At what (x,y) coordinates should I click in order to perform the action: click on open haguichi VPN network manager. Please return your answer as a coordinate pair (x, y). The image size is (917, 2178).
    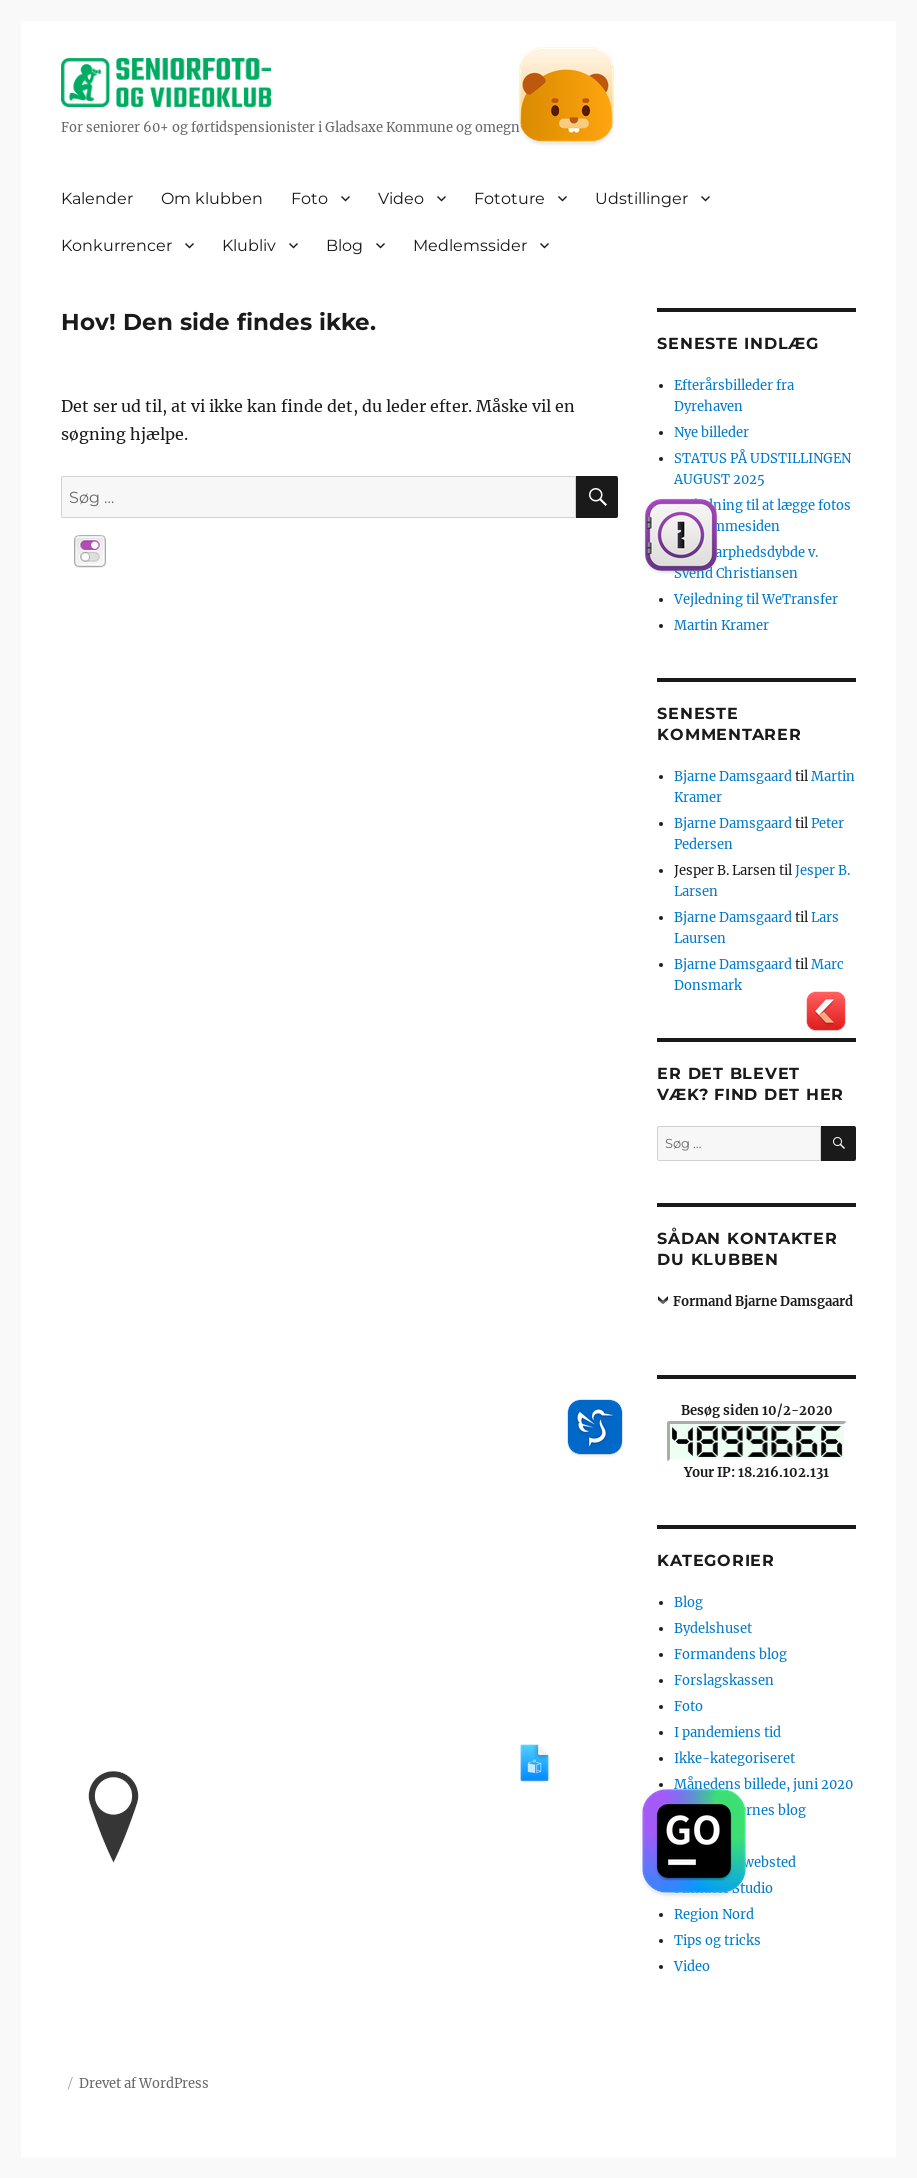
    Looking at the image, I should click on (826, 1011).